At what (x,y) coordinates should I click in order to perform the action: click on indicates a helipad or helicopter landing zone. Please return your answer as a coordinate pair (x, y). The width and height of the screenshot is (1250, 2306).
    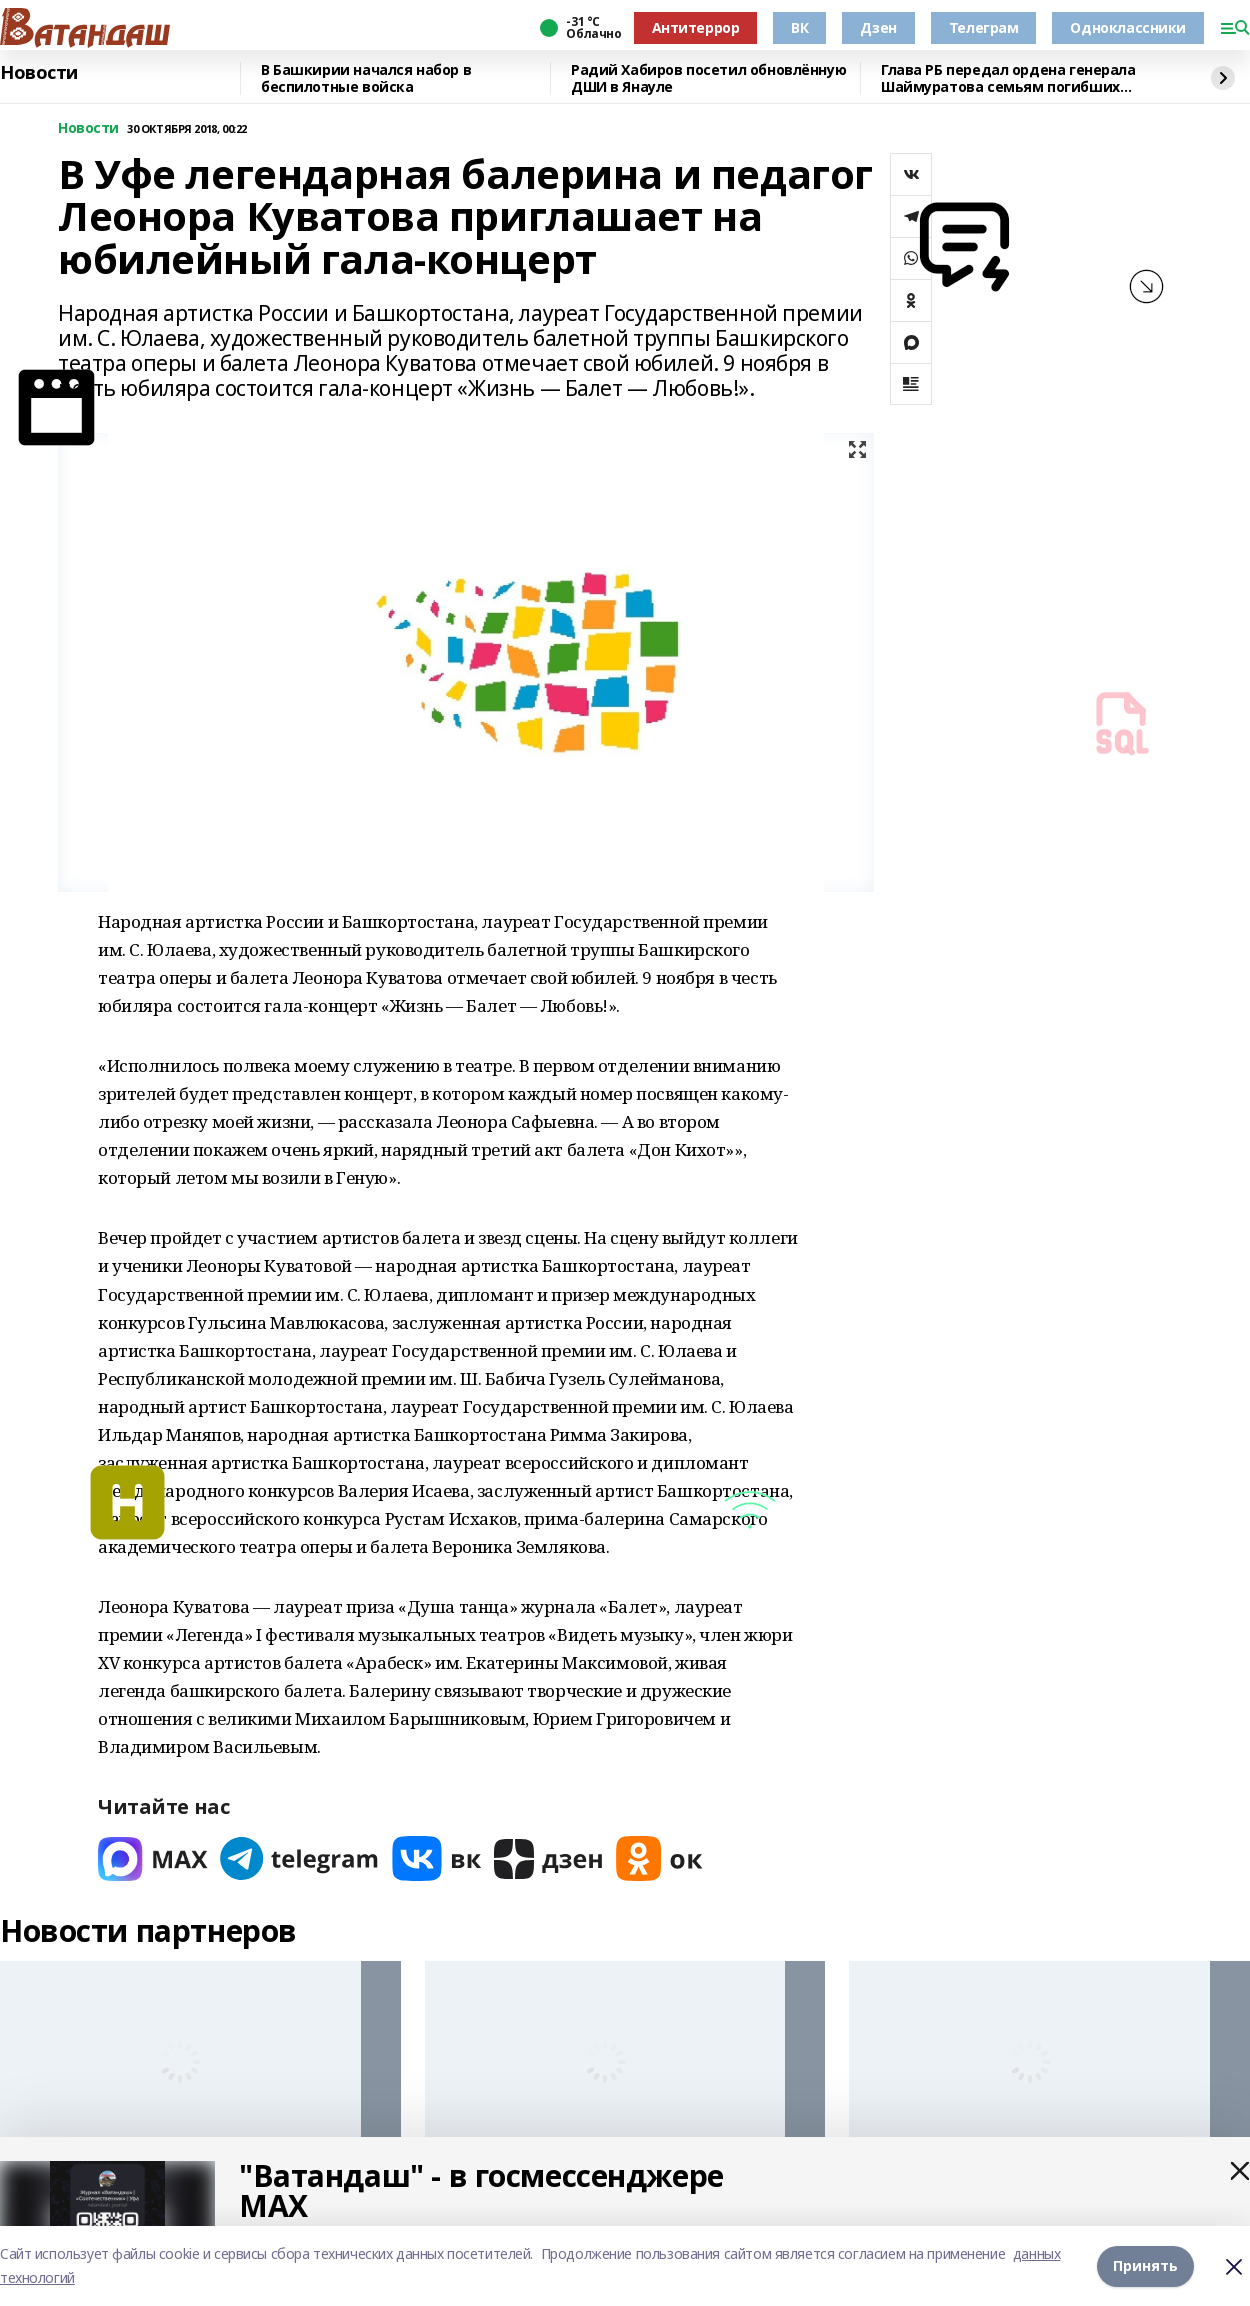
    Looking at the image, I should click on (127, 1502).